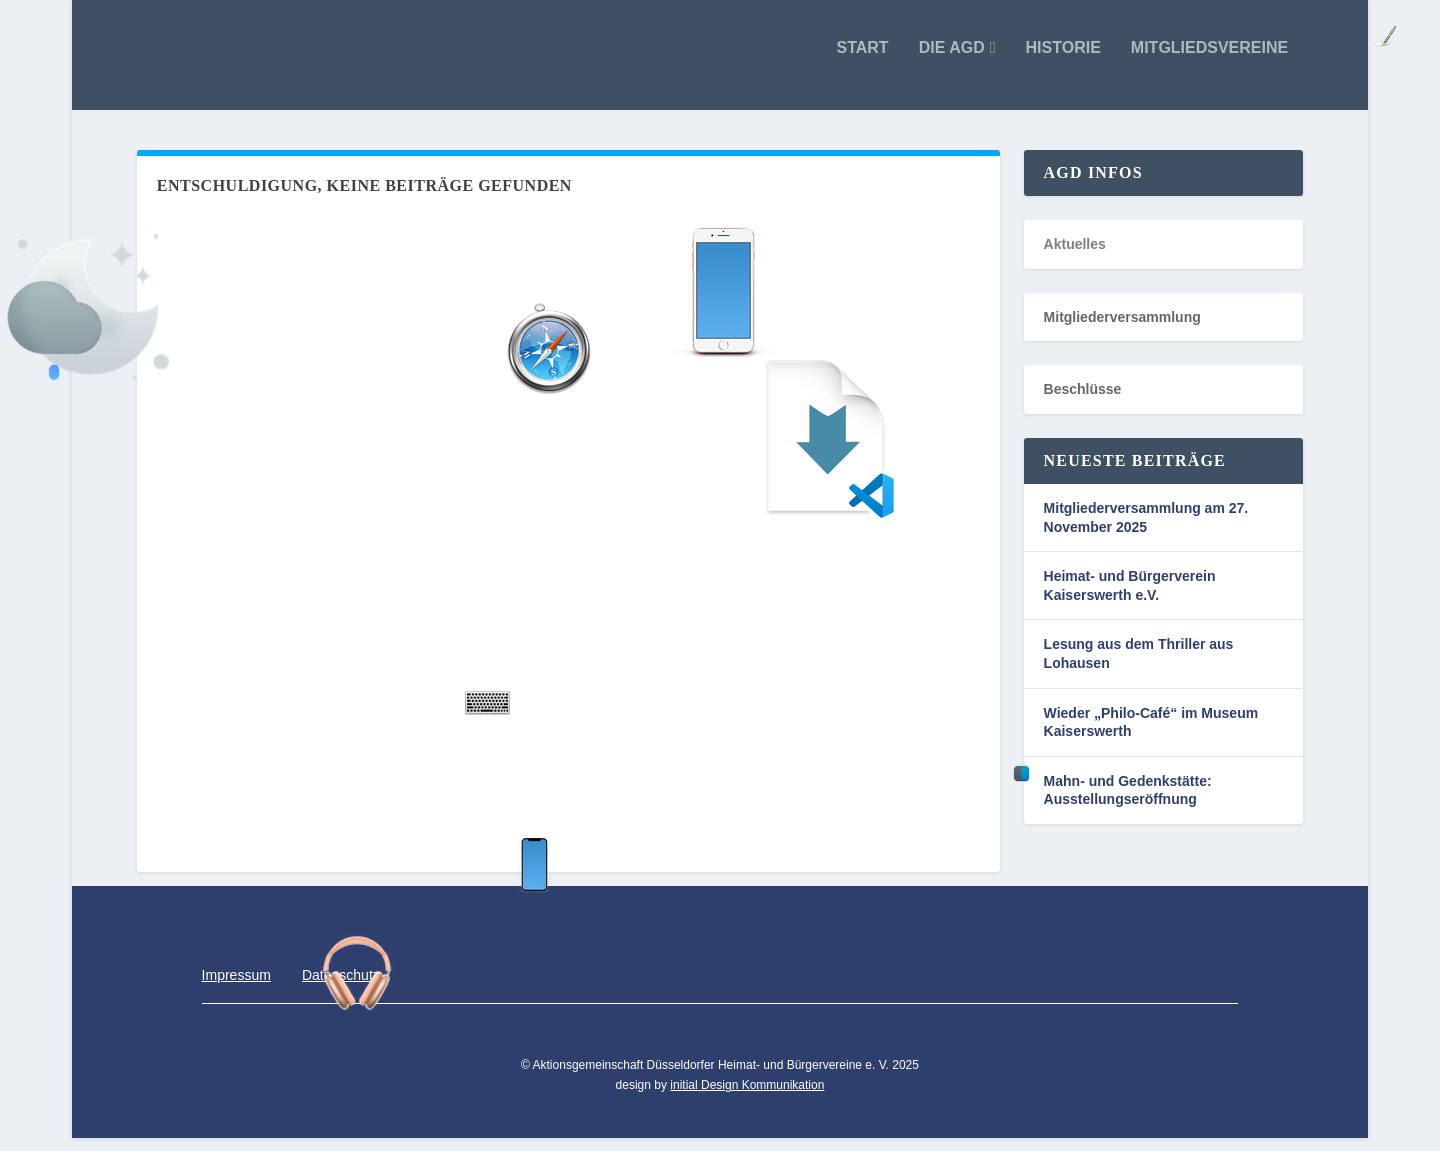 This screenshot has width=1440, height=1151. Describe the element at coordinates (825, 439) in the screenshot. I see `open or preview a markdown file` at that location.